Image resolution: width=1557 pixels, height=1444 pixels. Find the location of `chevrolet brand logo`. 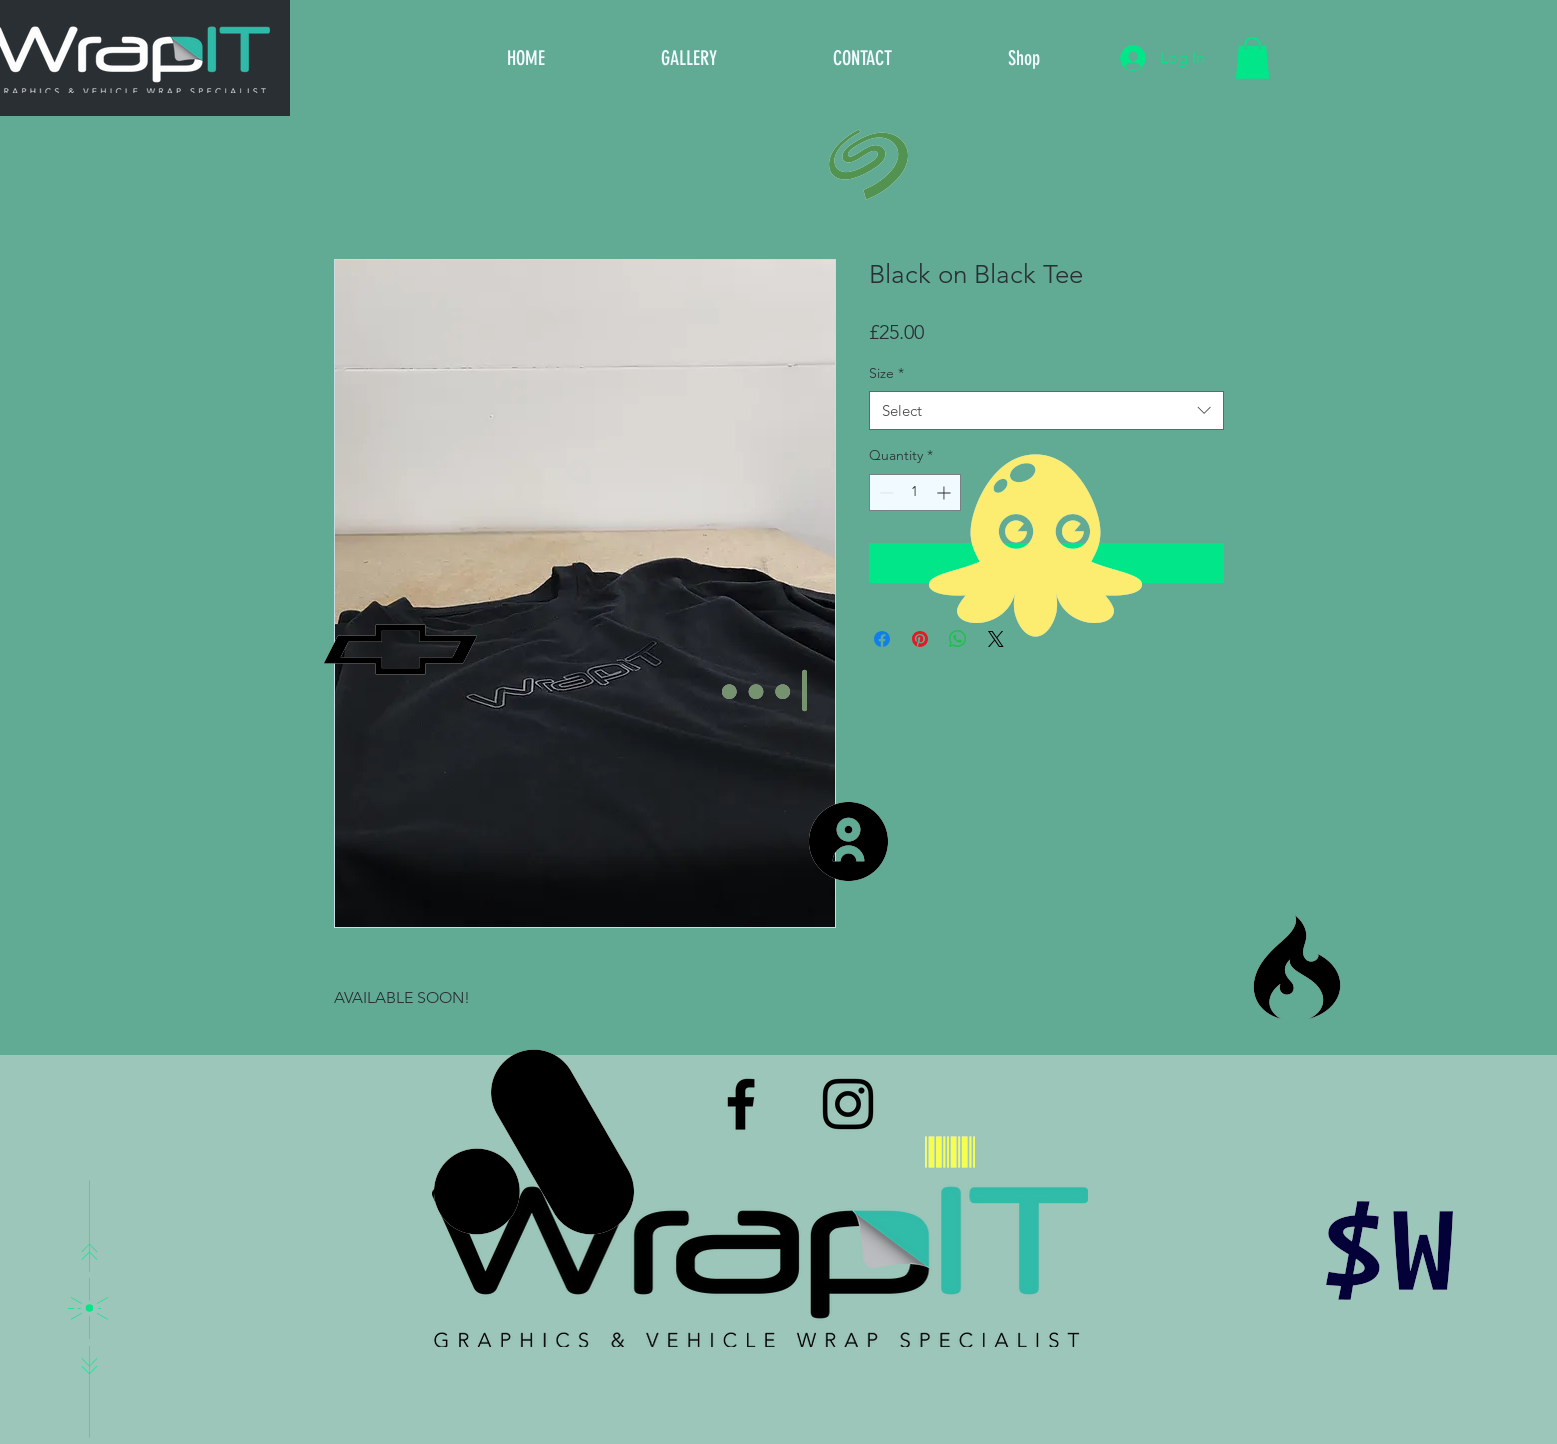

chevrolet brand logo is located at coordinates (400, 649).